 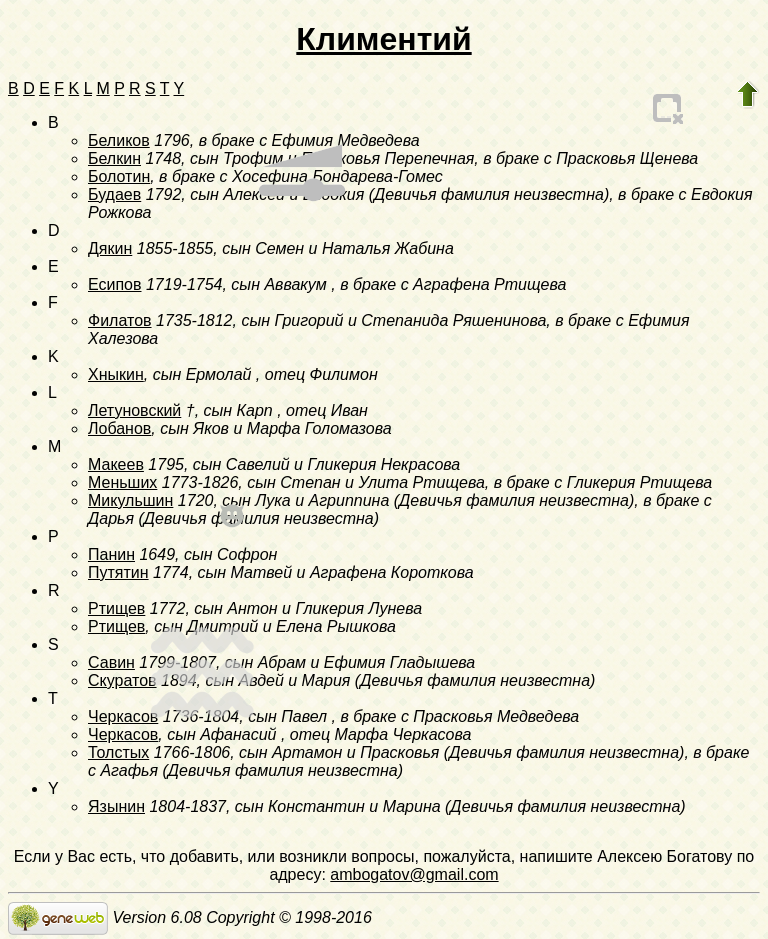 What do you see at coordinates (202, 672) in the screenshot?
I see `indicates foggy weather conditions` at bounding box center [202, 672].